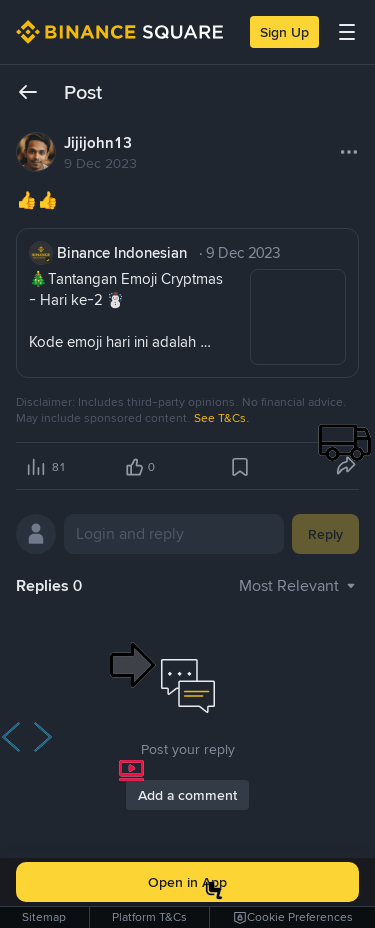 The image size is (375, 928). Describe the element at coordinates (131, 665) in the screenshot. I see `navigate to the next item or step` at that location.